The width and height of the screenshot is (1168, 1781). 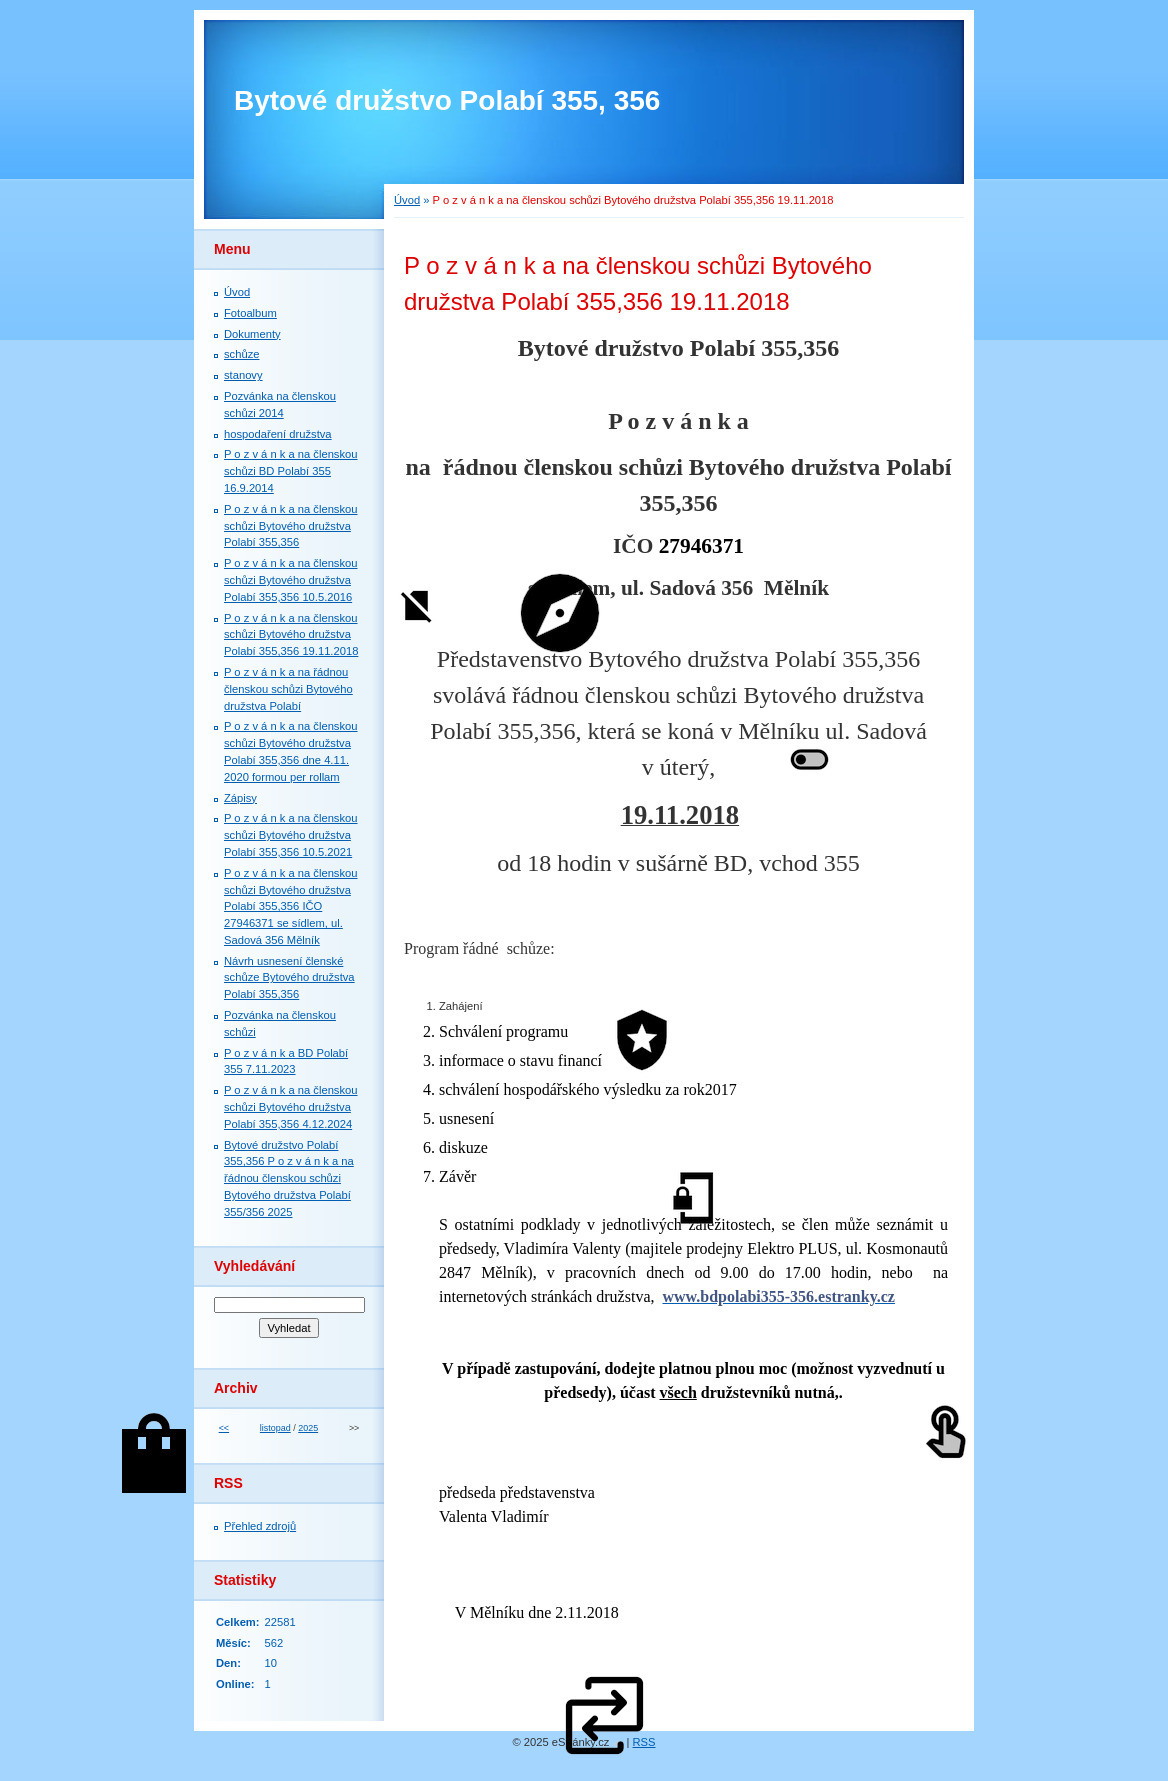 I want to click on tap to interact with touchscreen element, so click(x=946, y=1433).